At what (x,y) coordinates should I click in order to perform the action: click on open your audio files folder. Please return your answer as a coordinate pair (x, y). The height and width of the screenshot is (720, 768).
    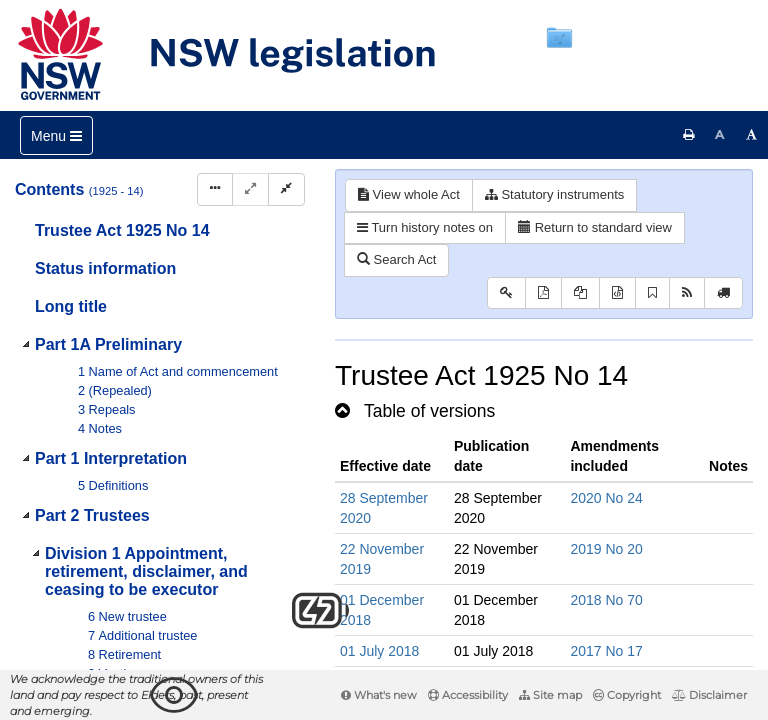
    Looking at the image, I should click on (559, 37).